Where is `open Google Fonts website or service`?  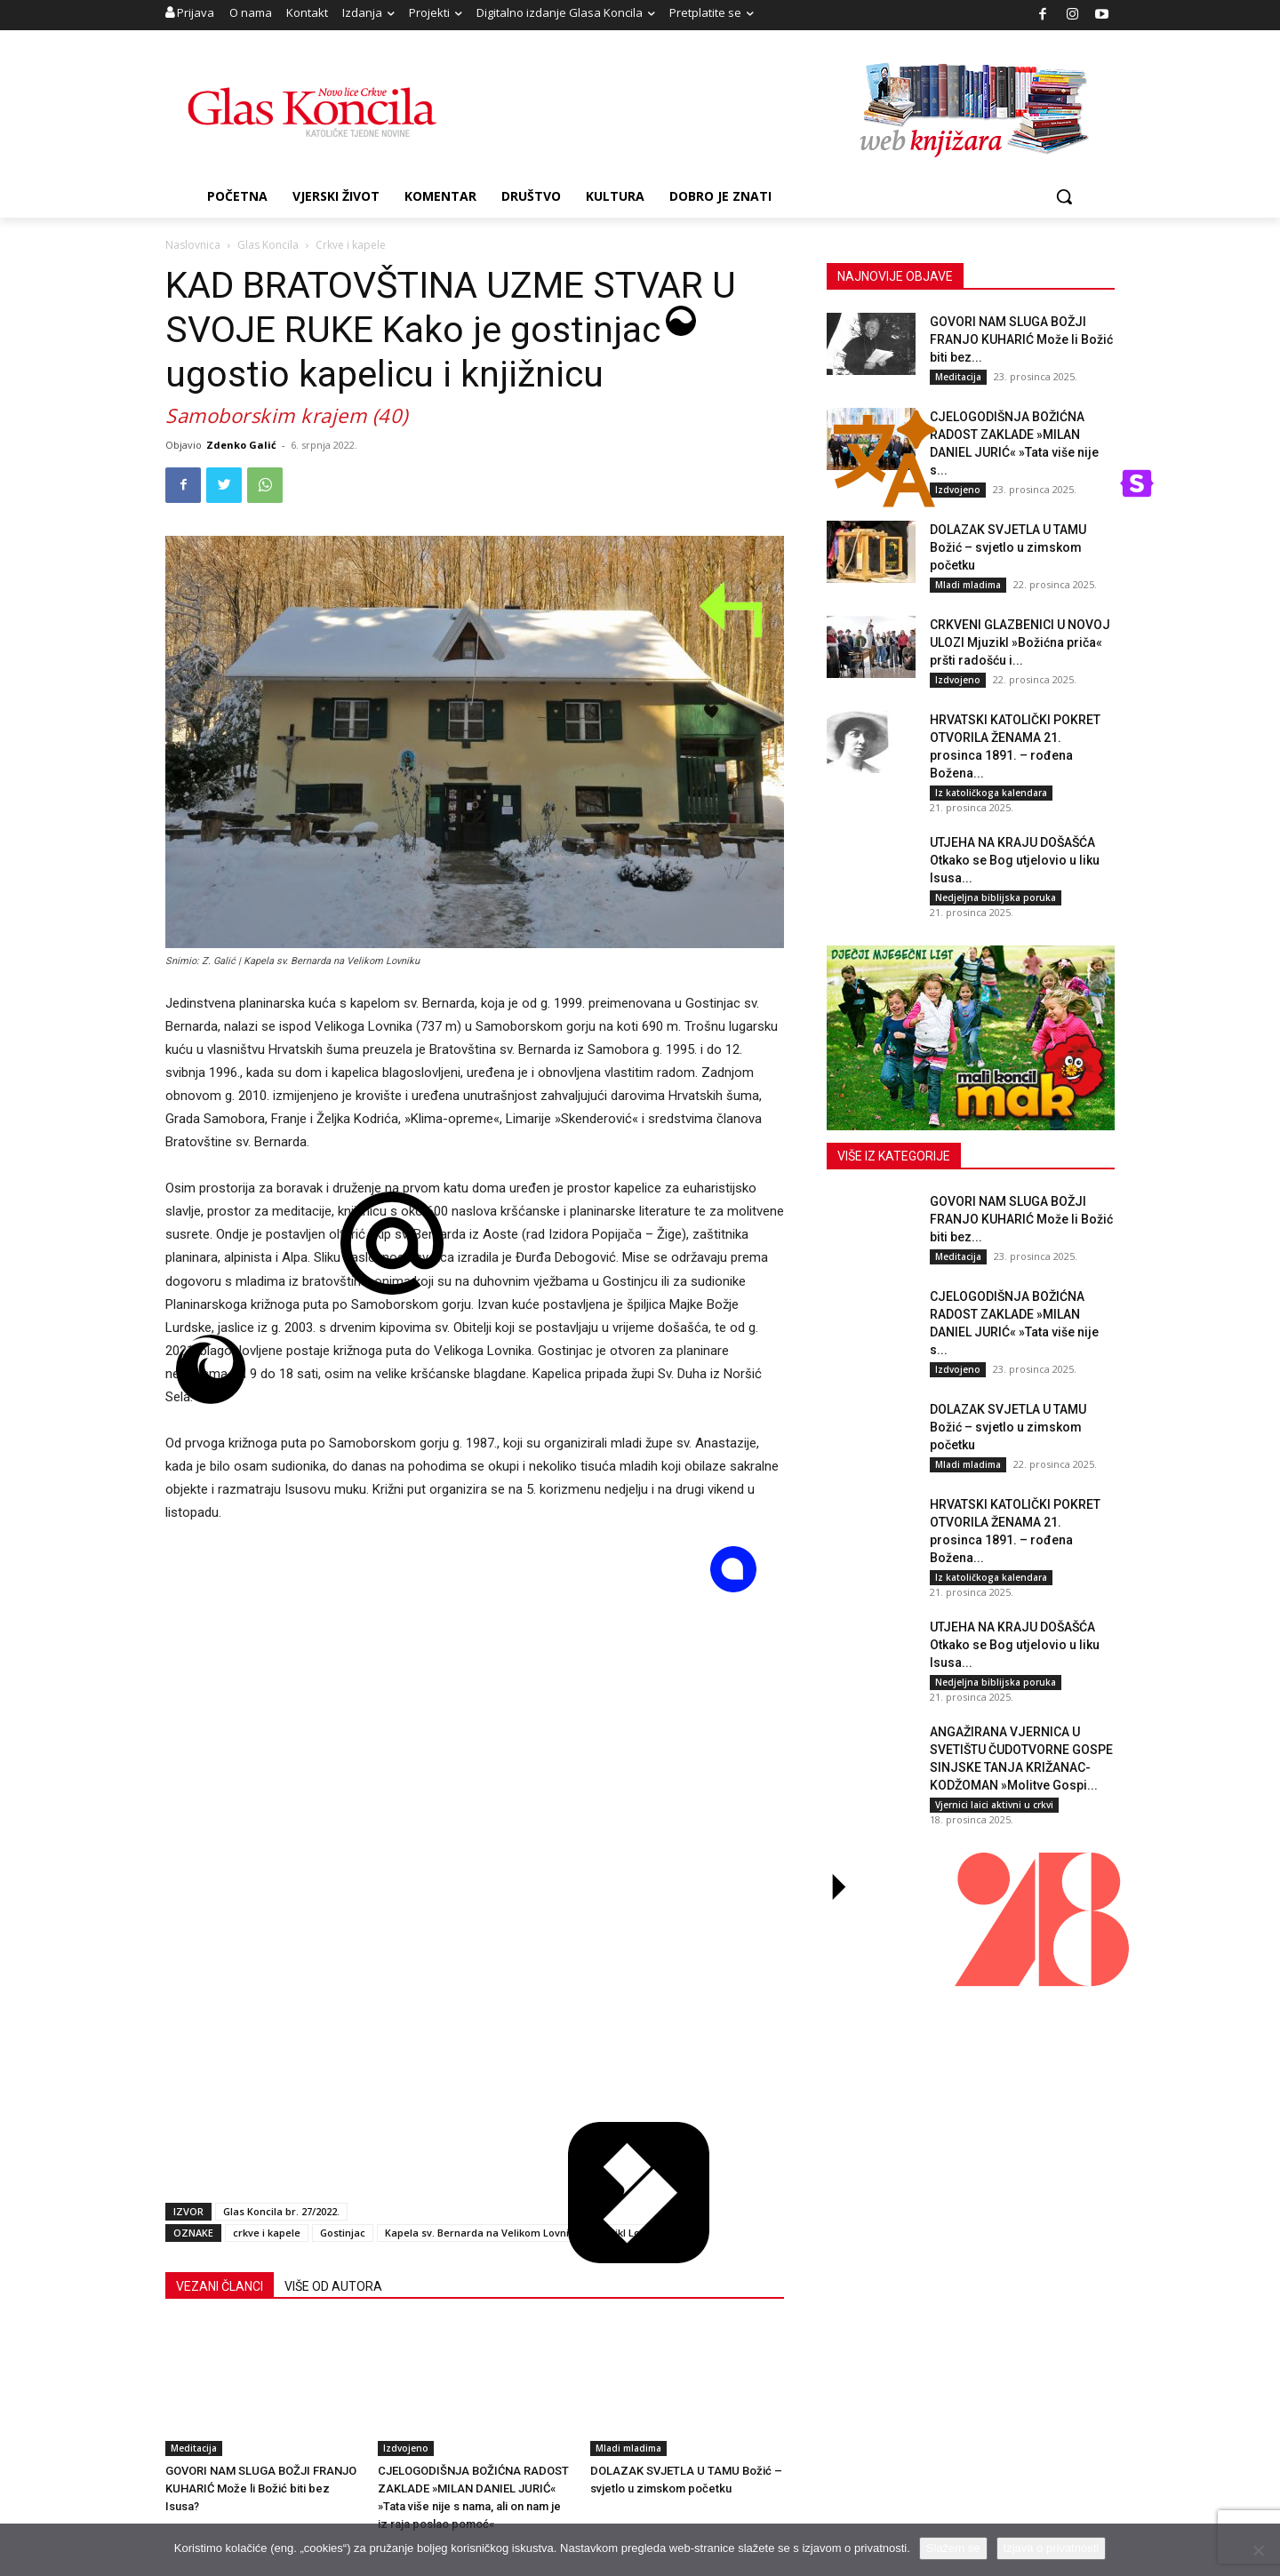 open Google Fonts website or service is located at coordinates (1042, 1919).